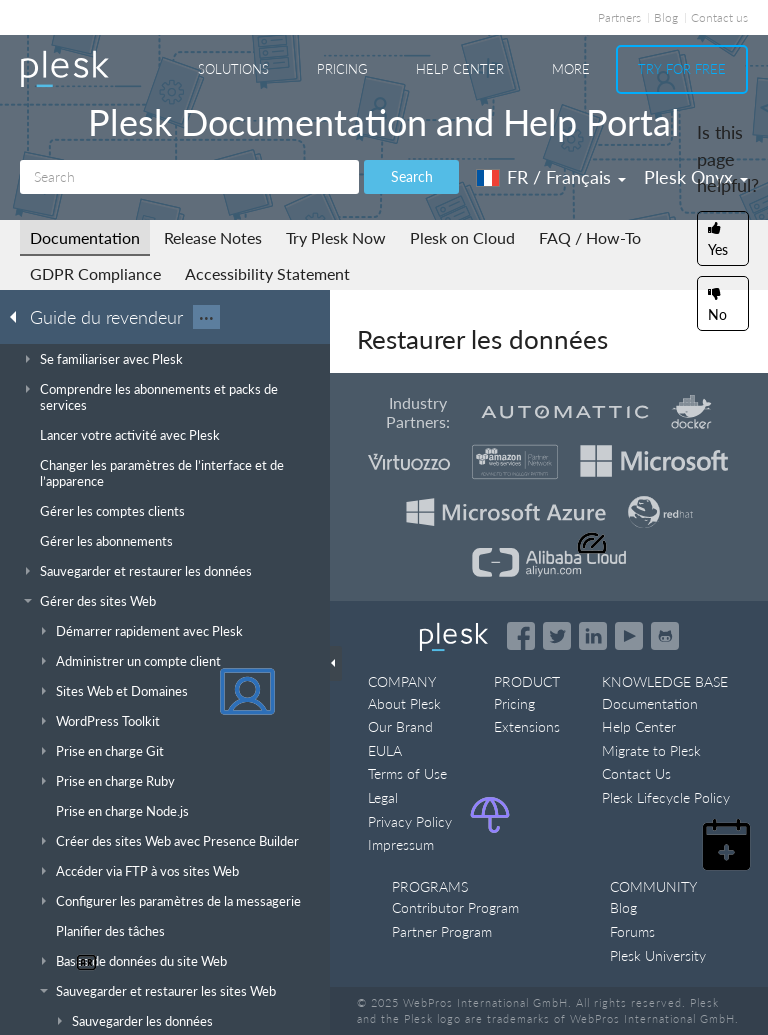 This screenshot has width=768, height=1035. Describe the element at coordinates (247, 691) in the screenshot. I see `view user profile card` at that location.